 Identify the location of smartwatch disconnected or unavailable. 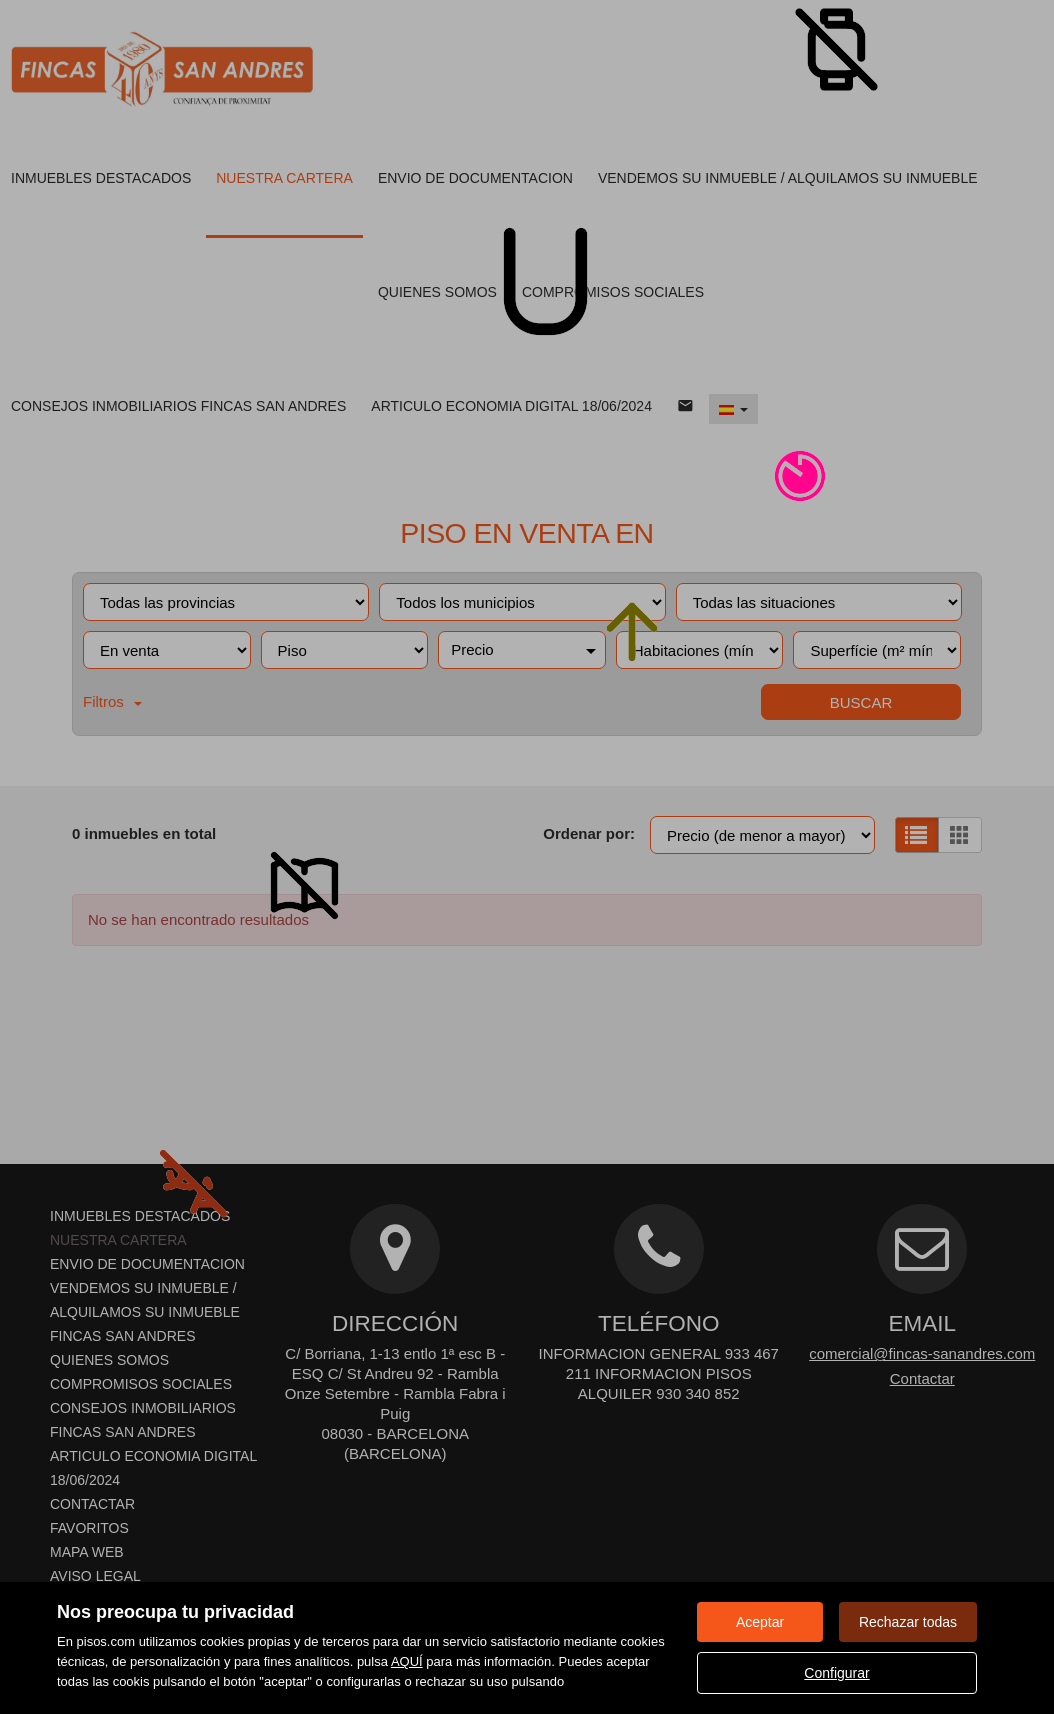
(836, 49).